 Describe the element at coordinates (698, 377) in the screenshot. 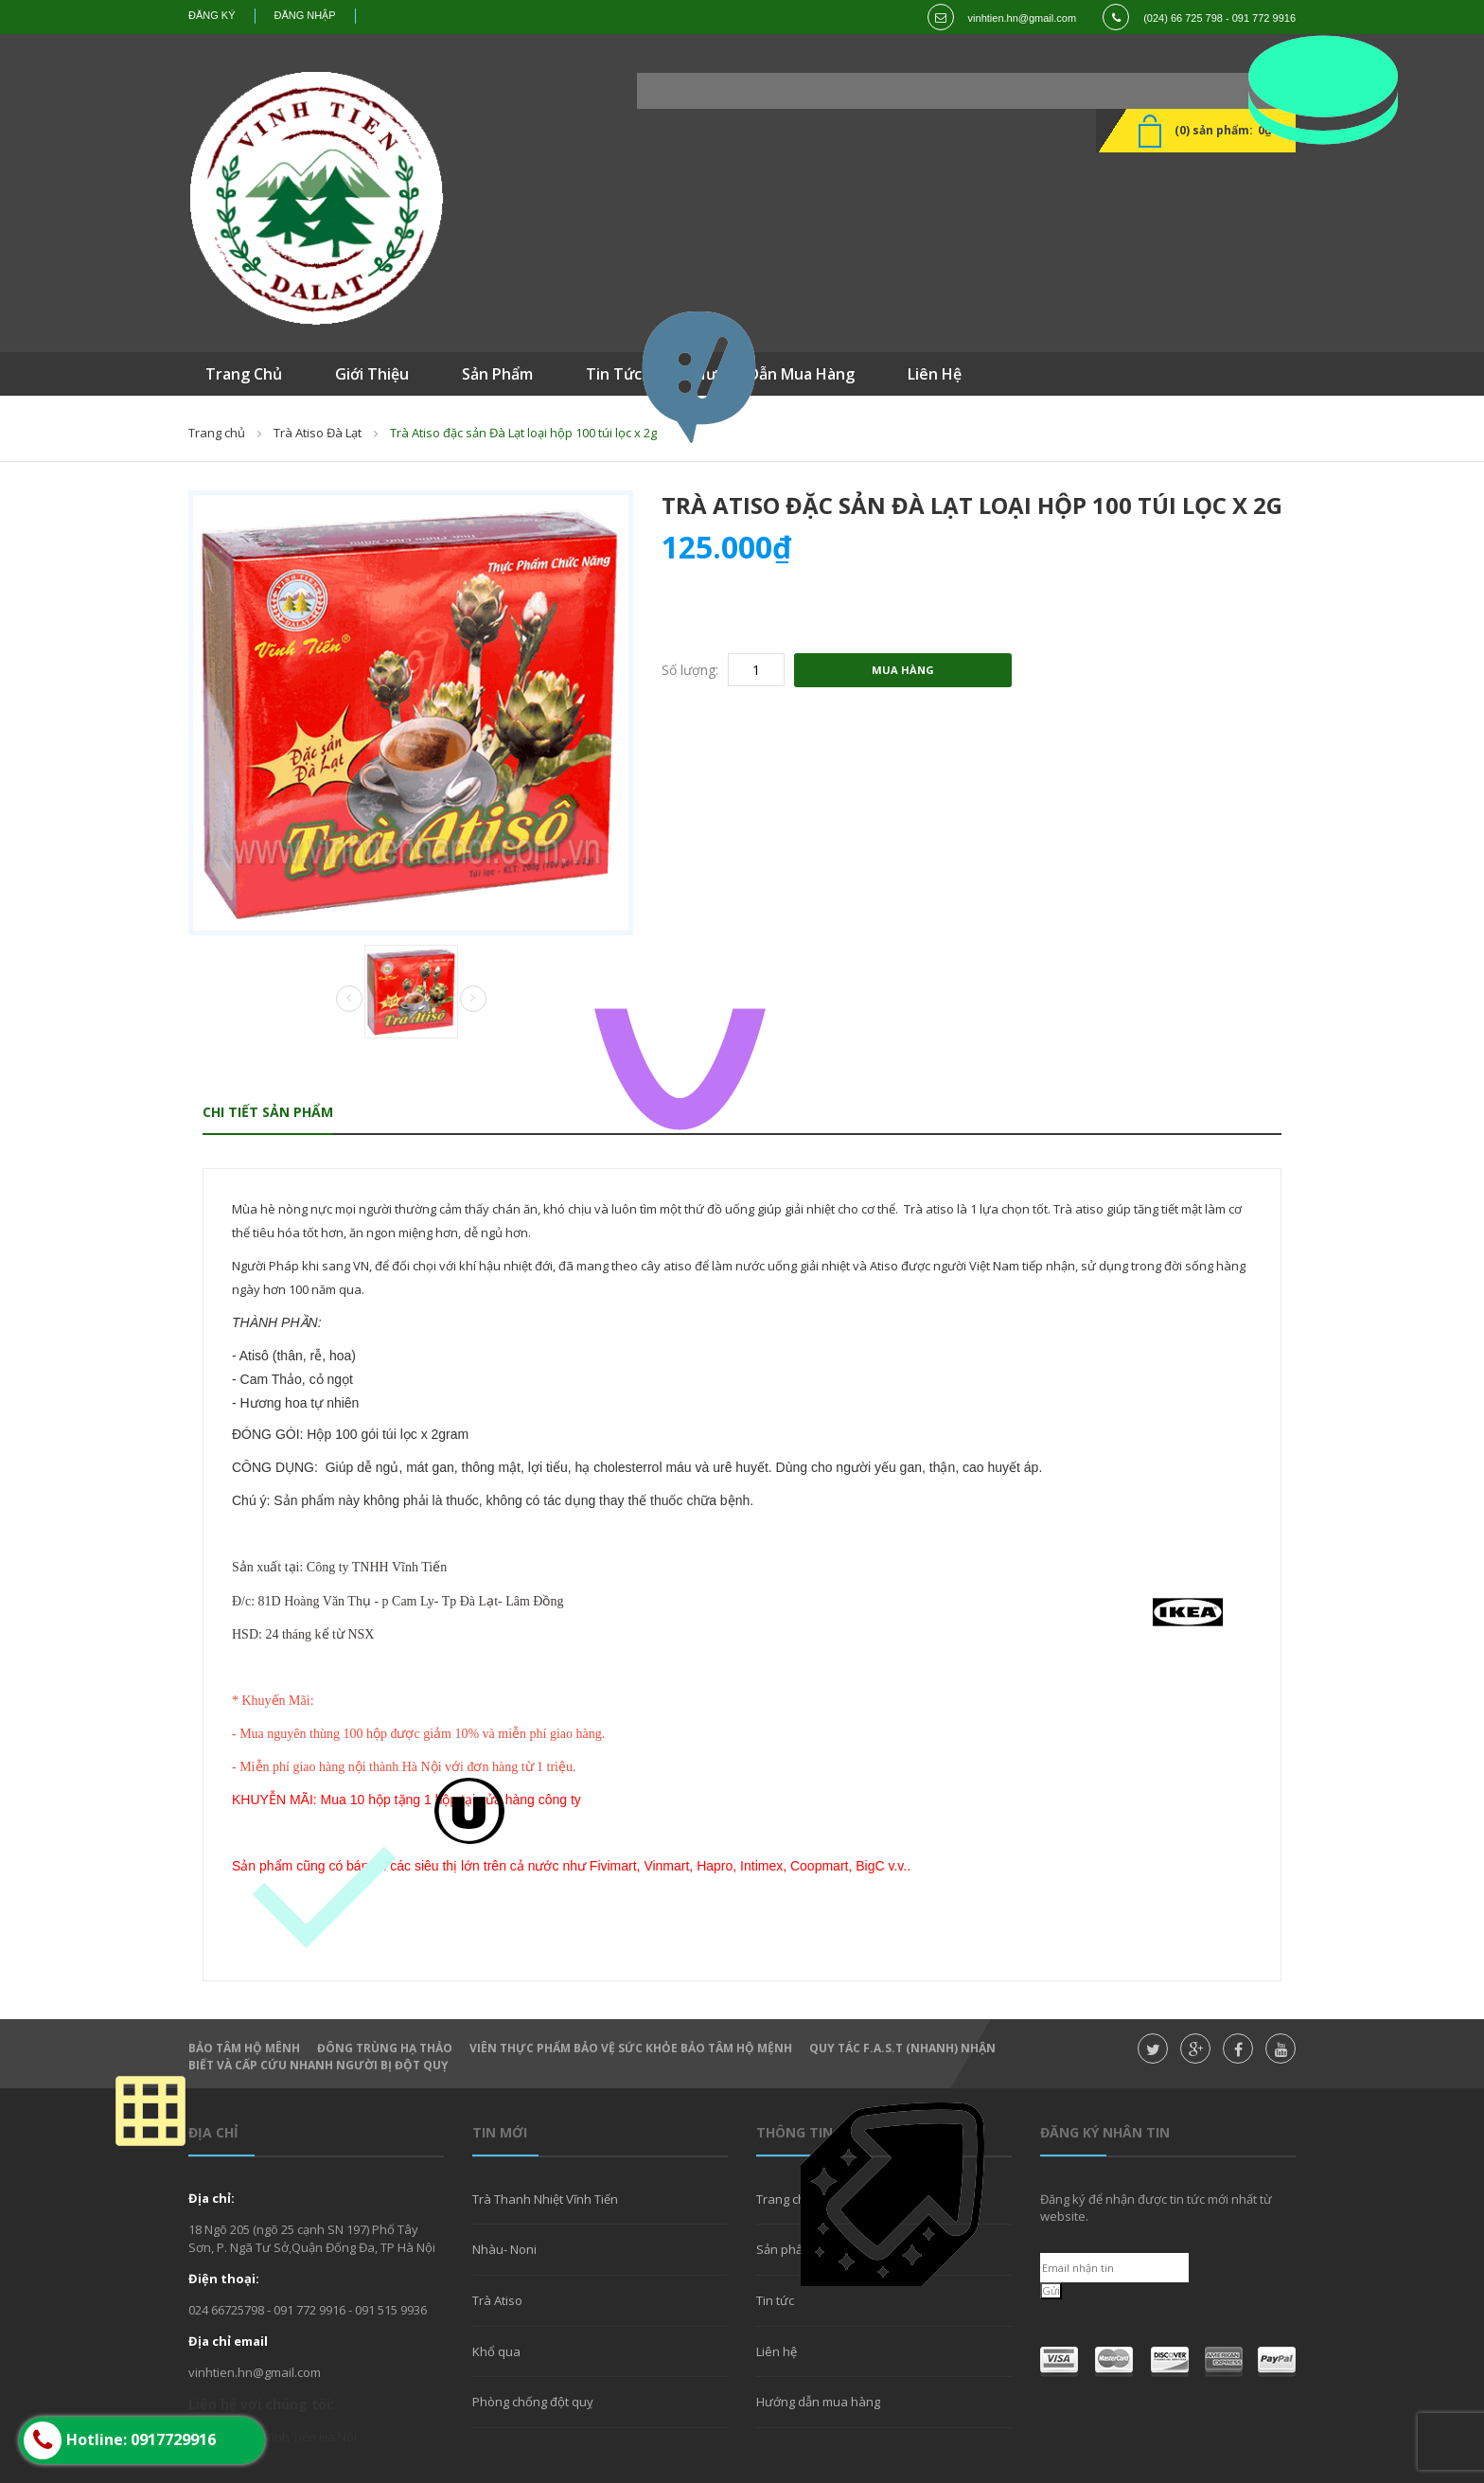

I see `open the devRant app` at that location.